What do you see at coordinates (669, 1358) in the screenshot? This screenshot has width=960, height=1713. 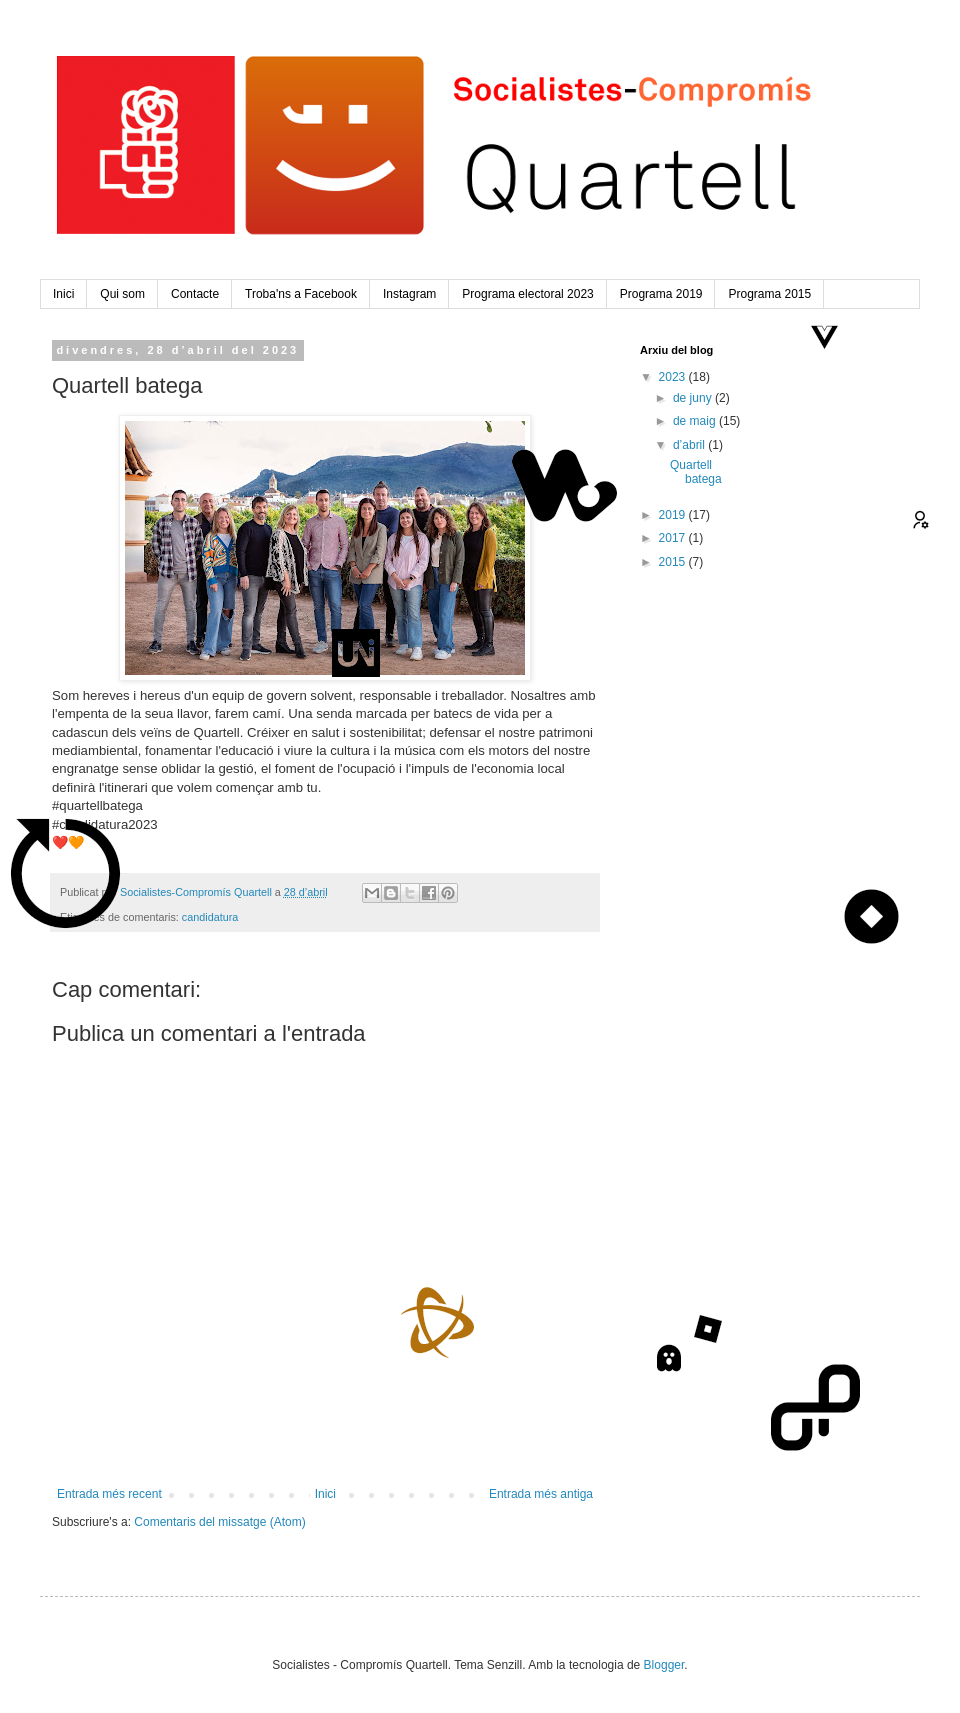 I see `ghost mode or incognito status indicator` at bounding box center [669, 1358].